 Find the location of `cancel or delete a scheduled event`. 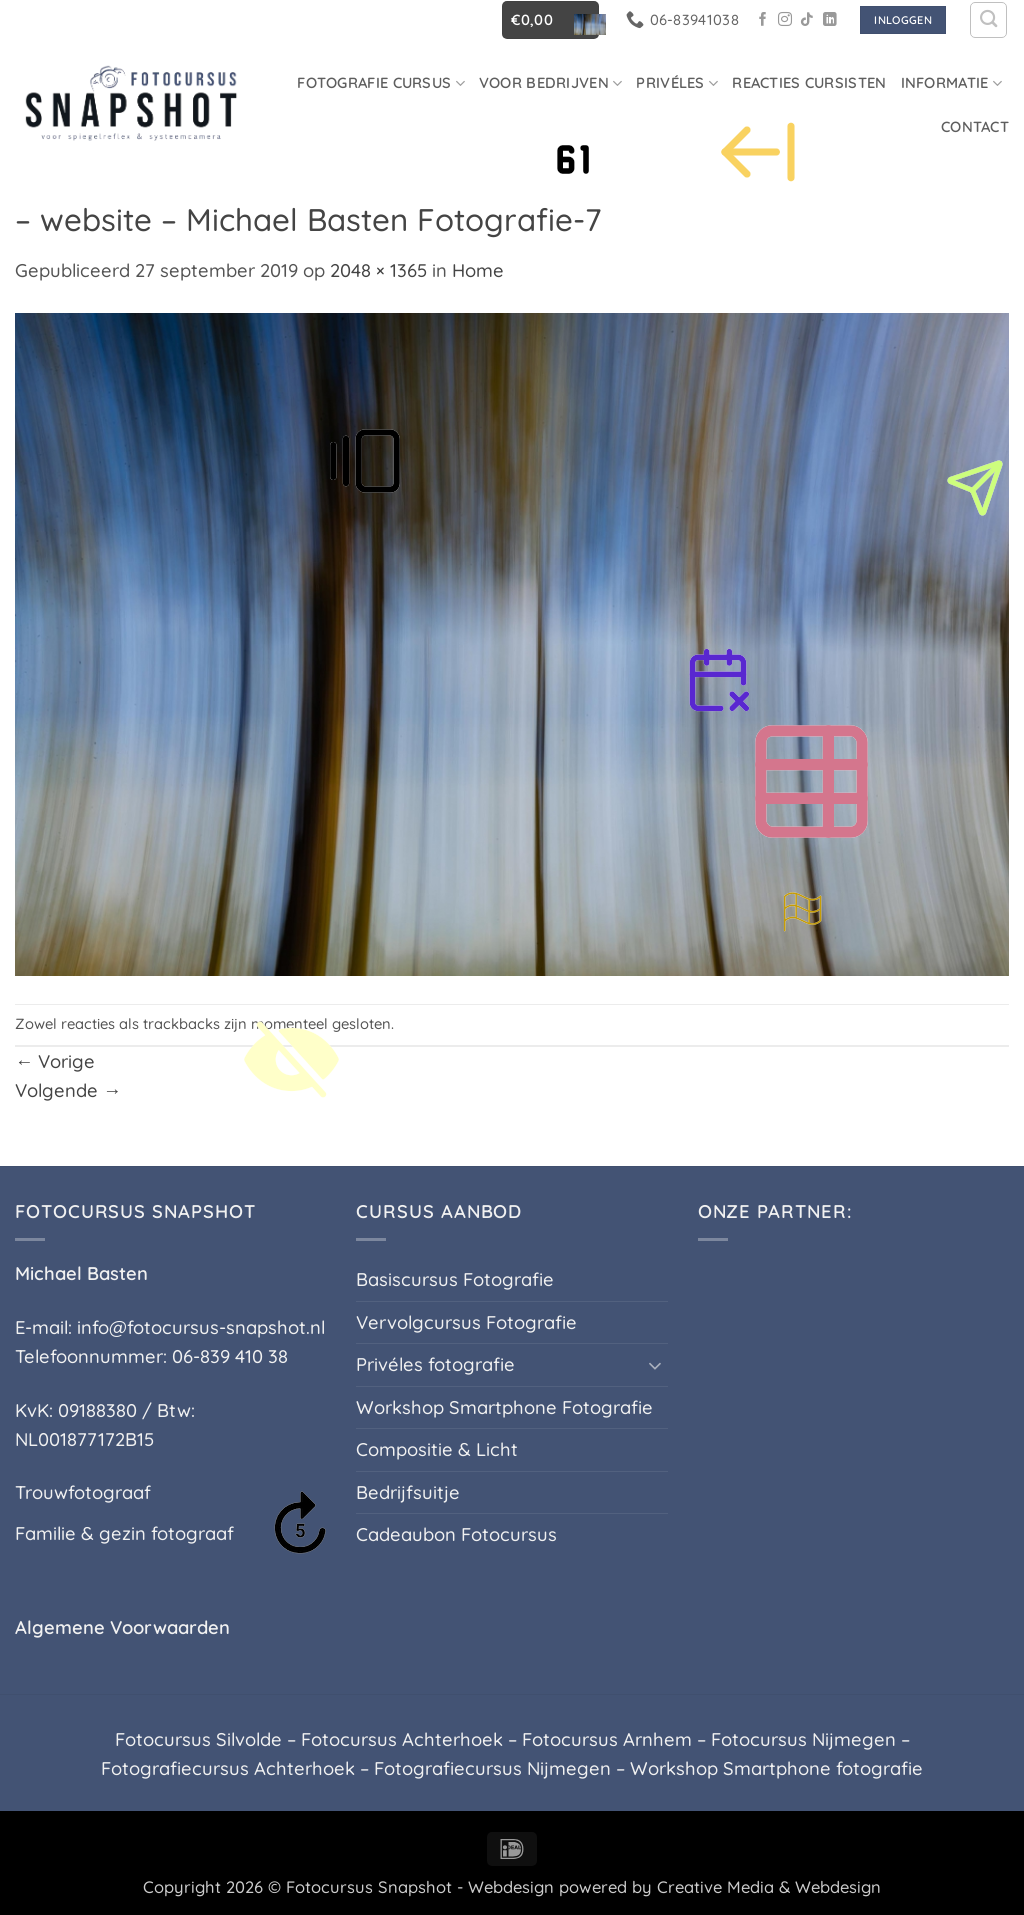

cancel or delete a scheduled event is located at coordinates (718, 680).